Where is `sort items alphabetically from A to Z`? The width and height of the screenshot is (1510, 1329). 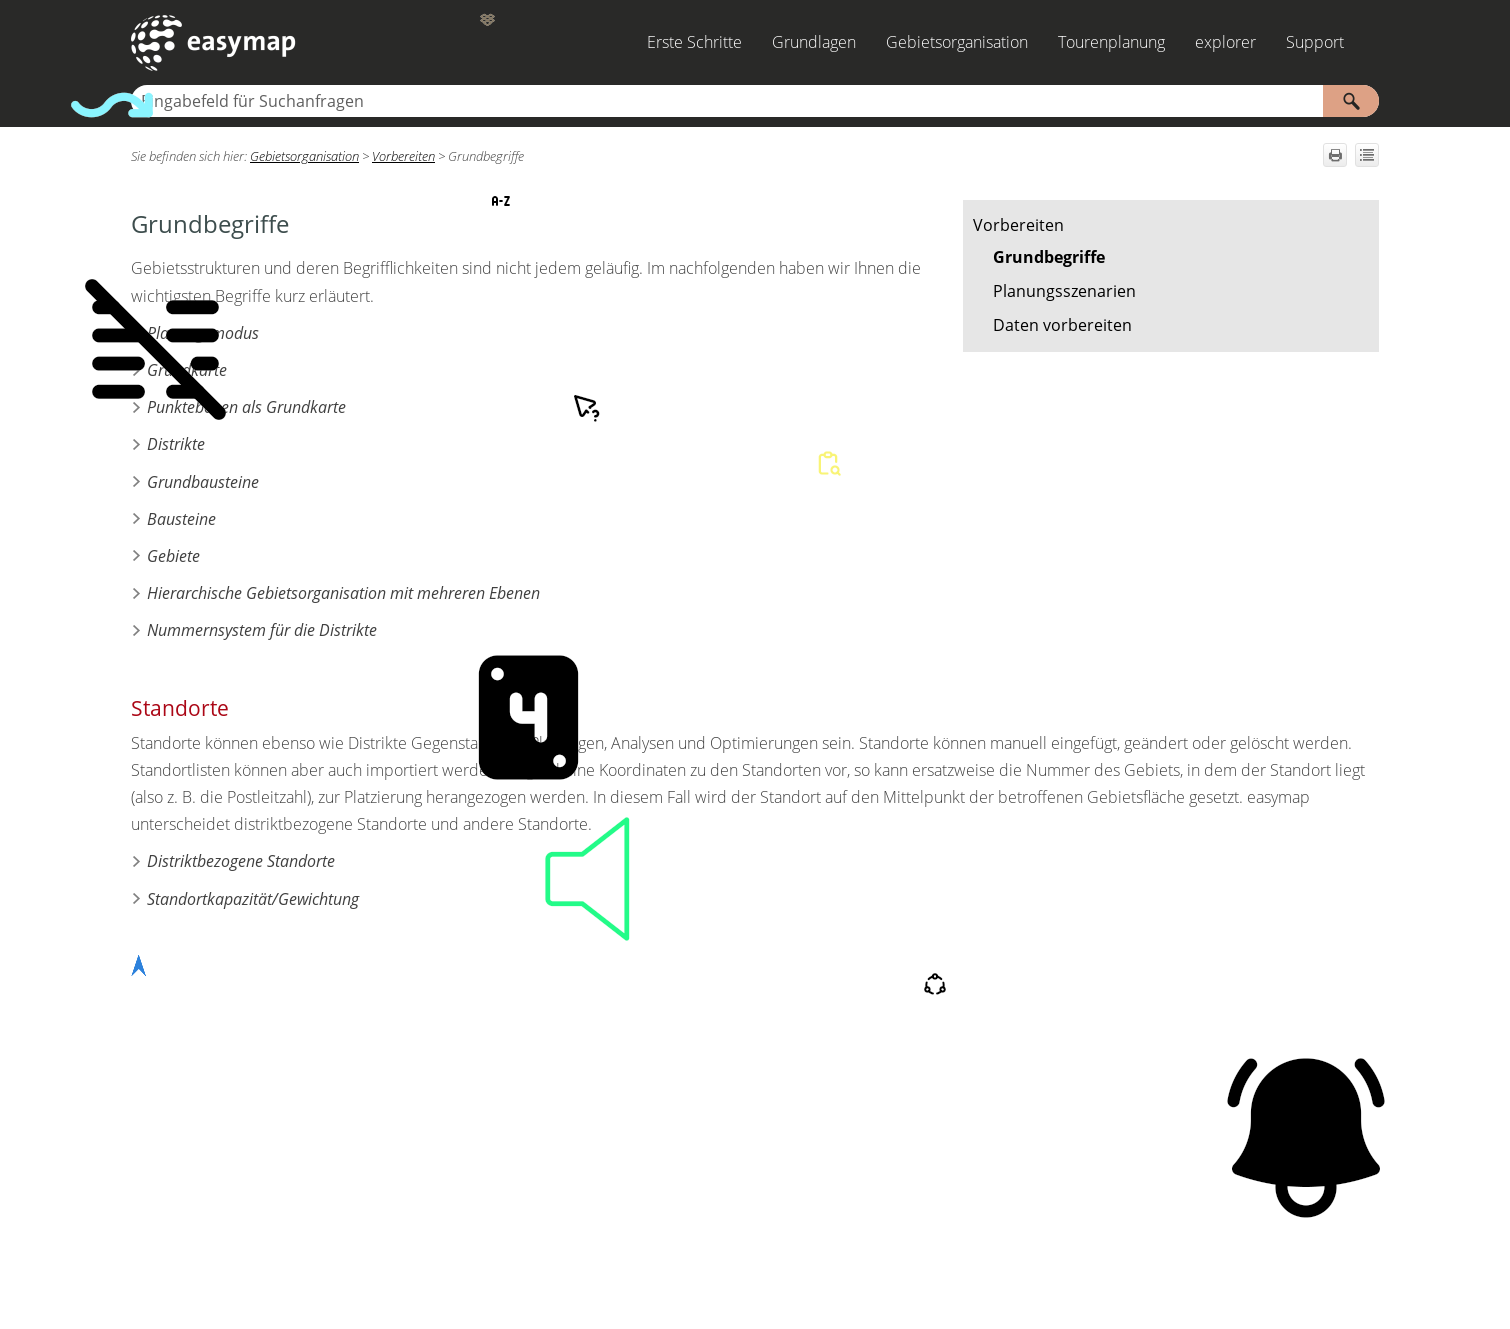
sort items alphabetically from A to Z is located at coordinates (501, 201).